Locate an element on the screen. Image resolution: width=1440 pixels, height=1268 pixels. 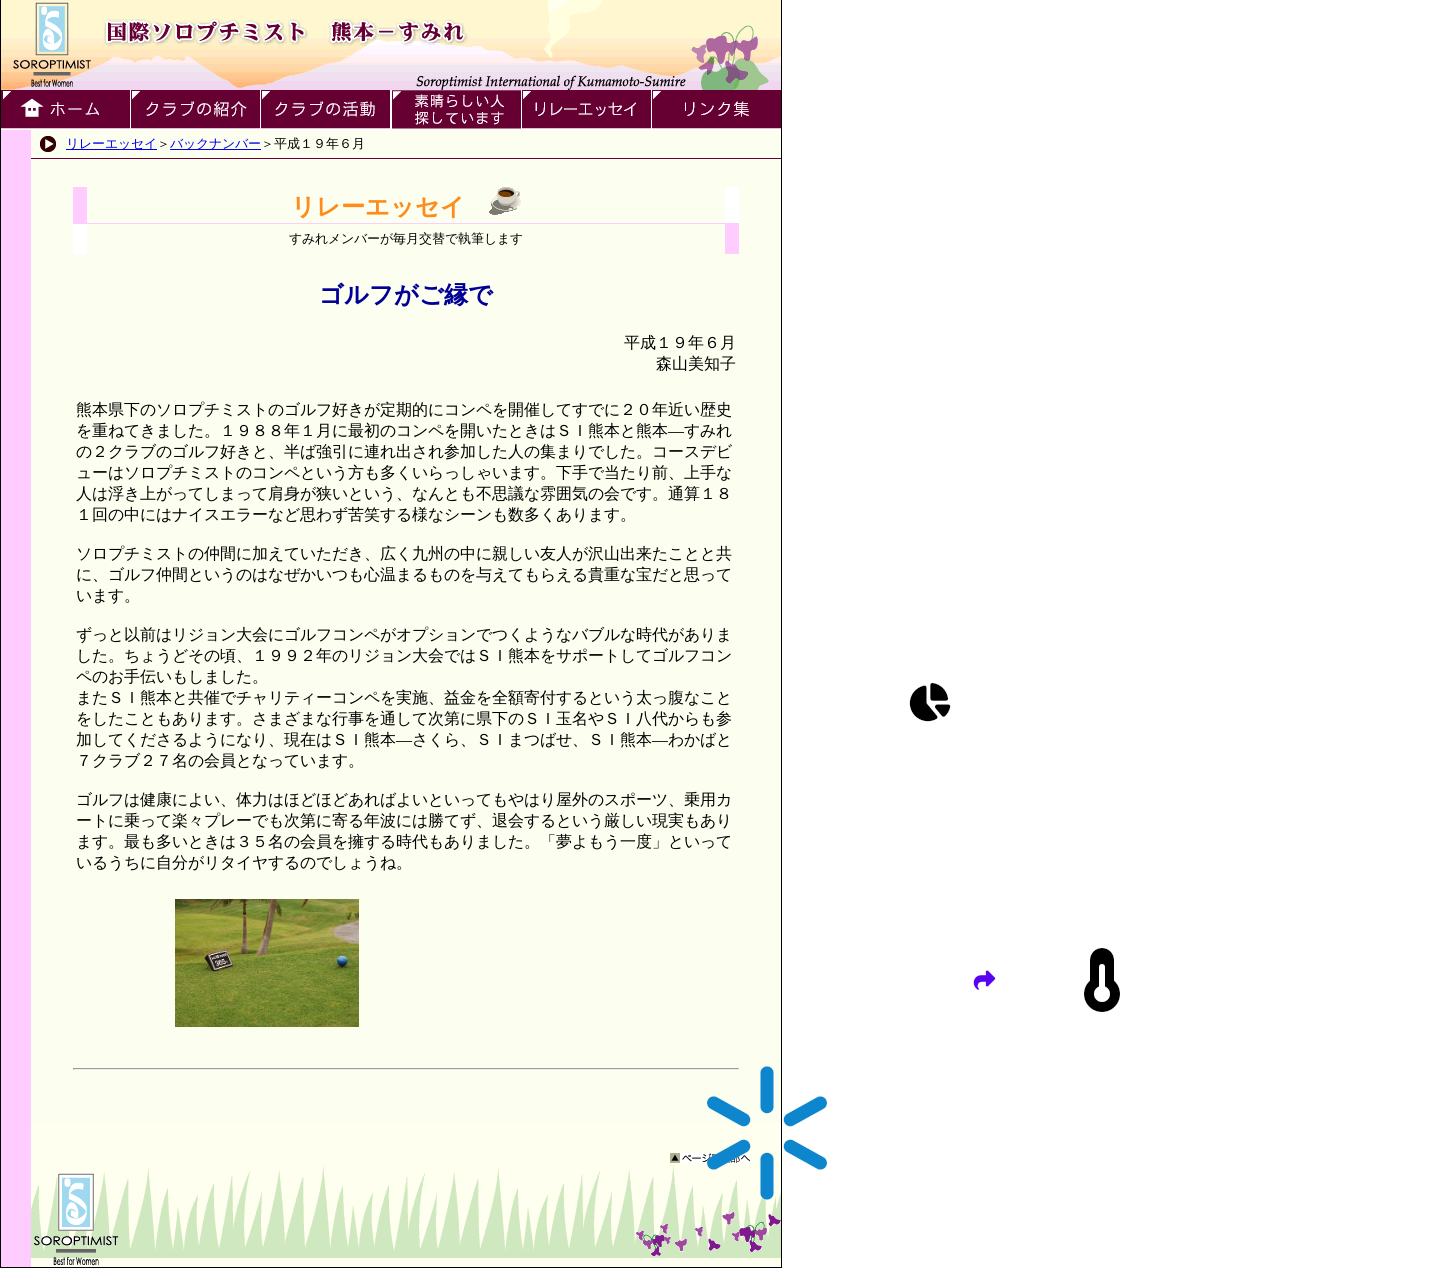
view analytics or statistics breakdown is located at coordinates (929, 702).